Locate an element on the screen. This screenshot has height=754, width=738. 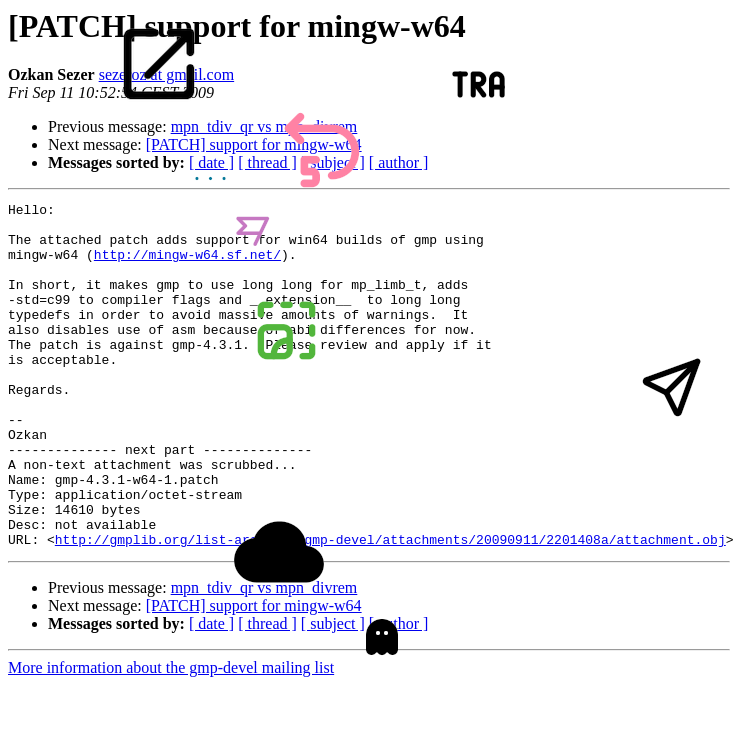
flag or bookmark an item is located at coordinates (251, 229).